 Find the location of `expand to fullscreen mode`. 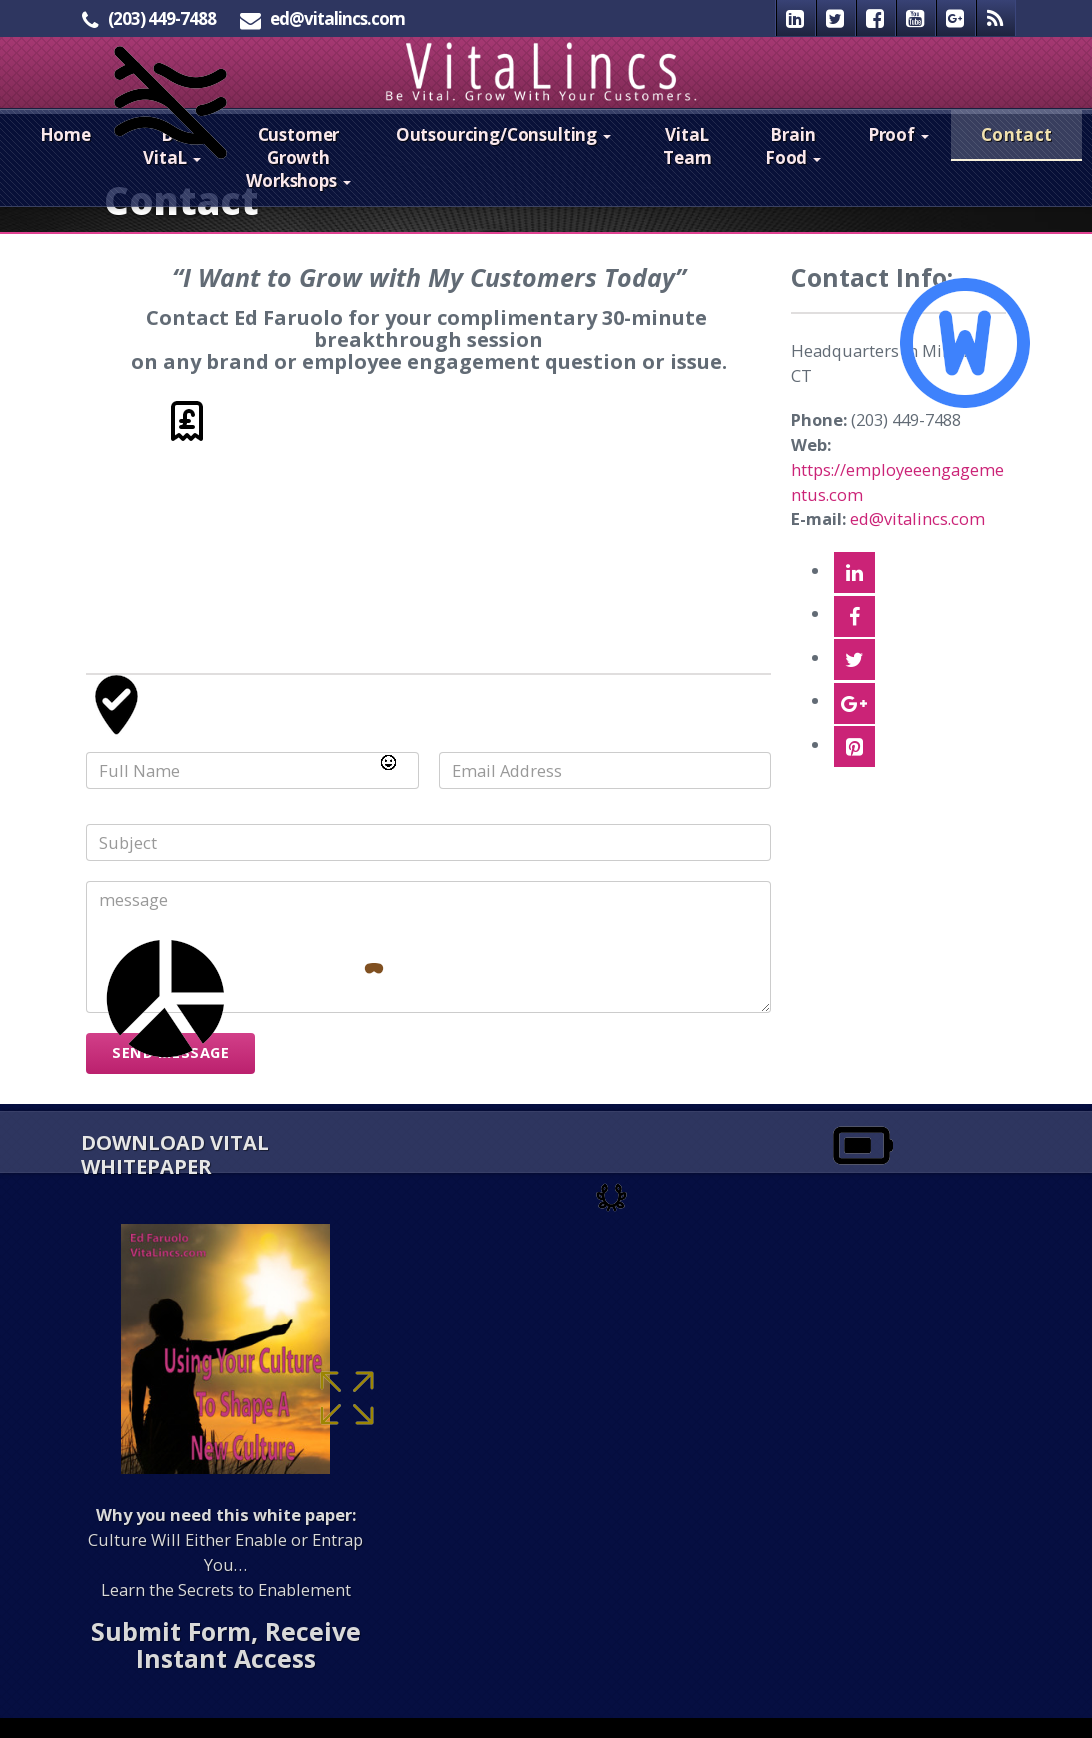

expand to fullscreen mode is located at coordinates (347, 1398).